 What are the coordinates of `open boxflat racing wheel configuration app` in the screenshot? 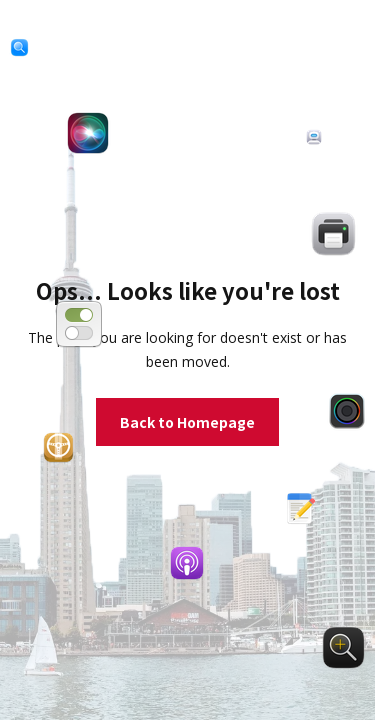 It's located at (58, 447).